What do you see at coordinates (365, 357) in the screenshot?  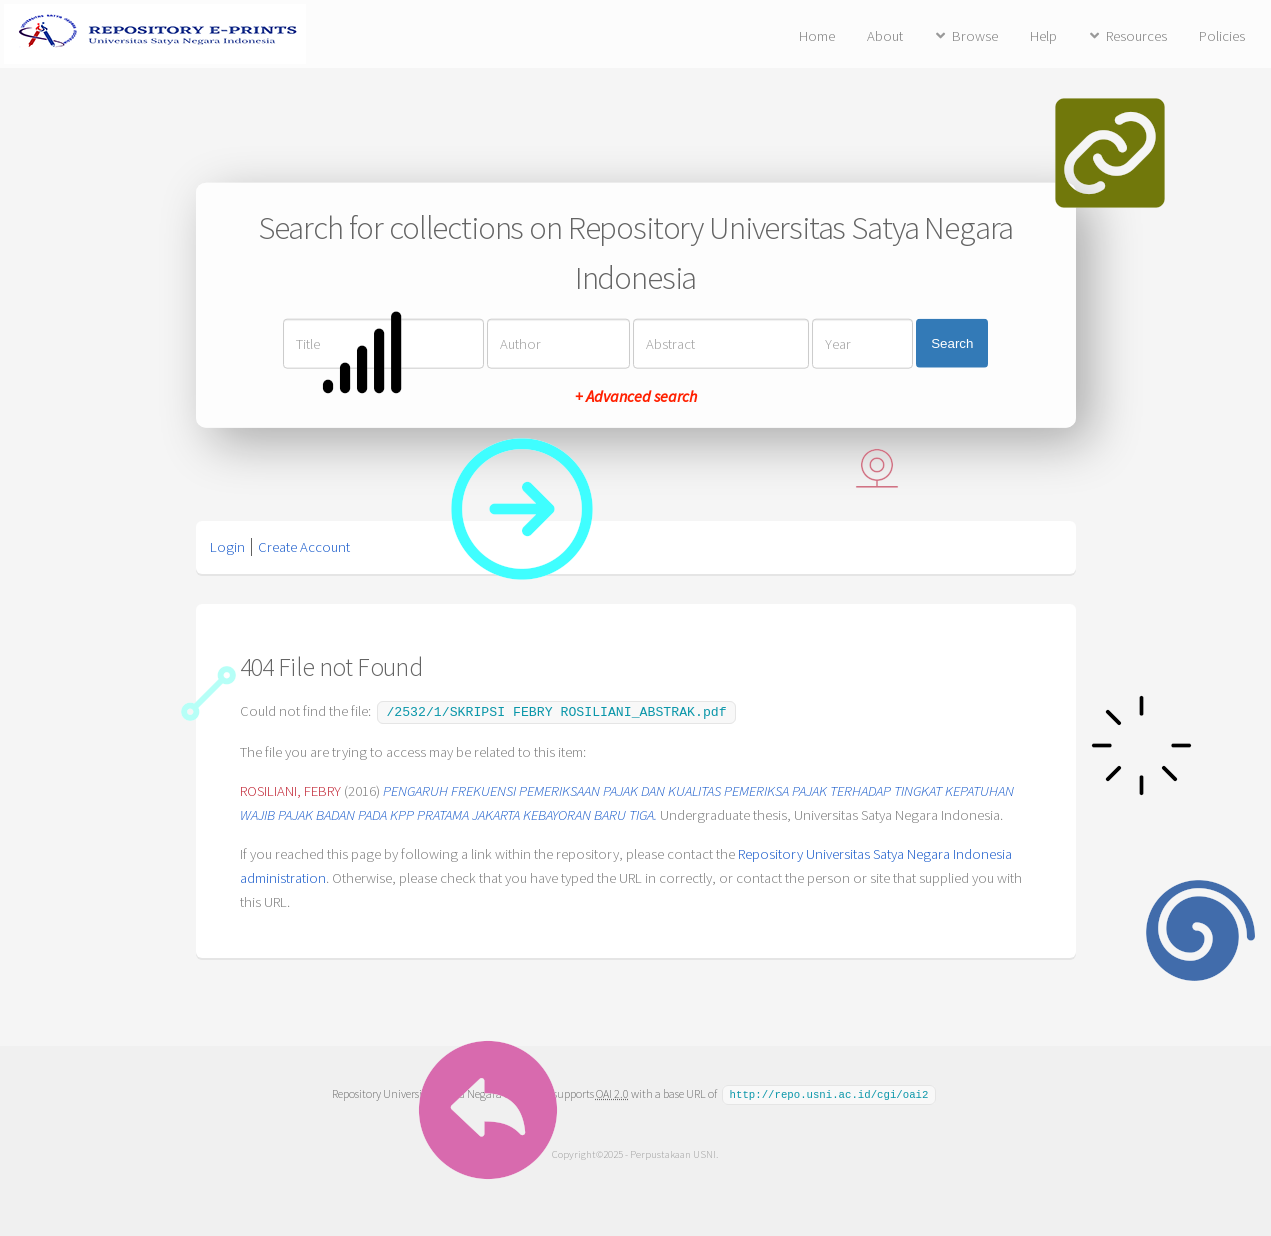 I see `indicates full cellular signal strength` at bounding box center [365, 357].